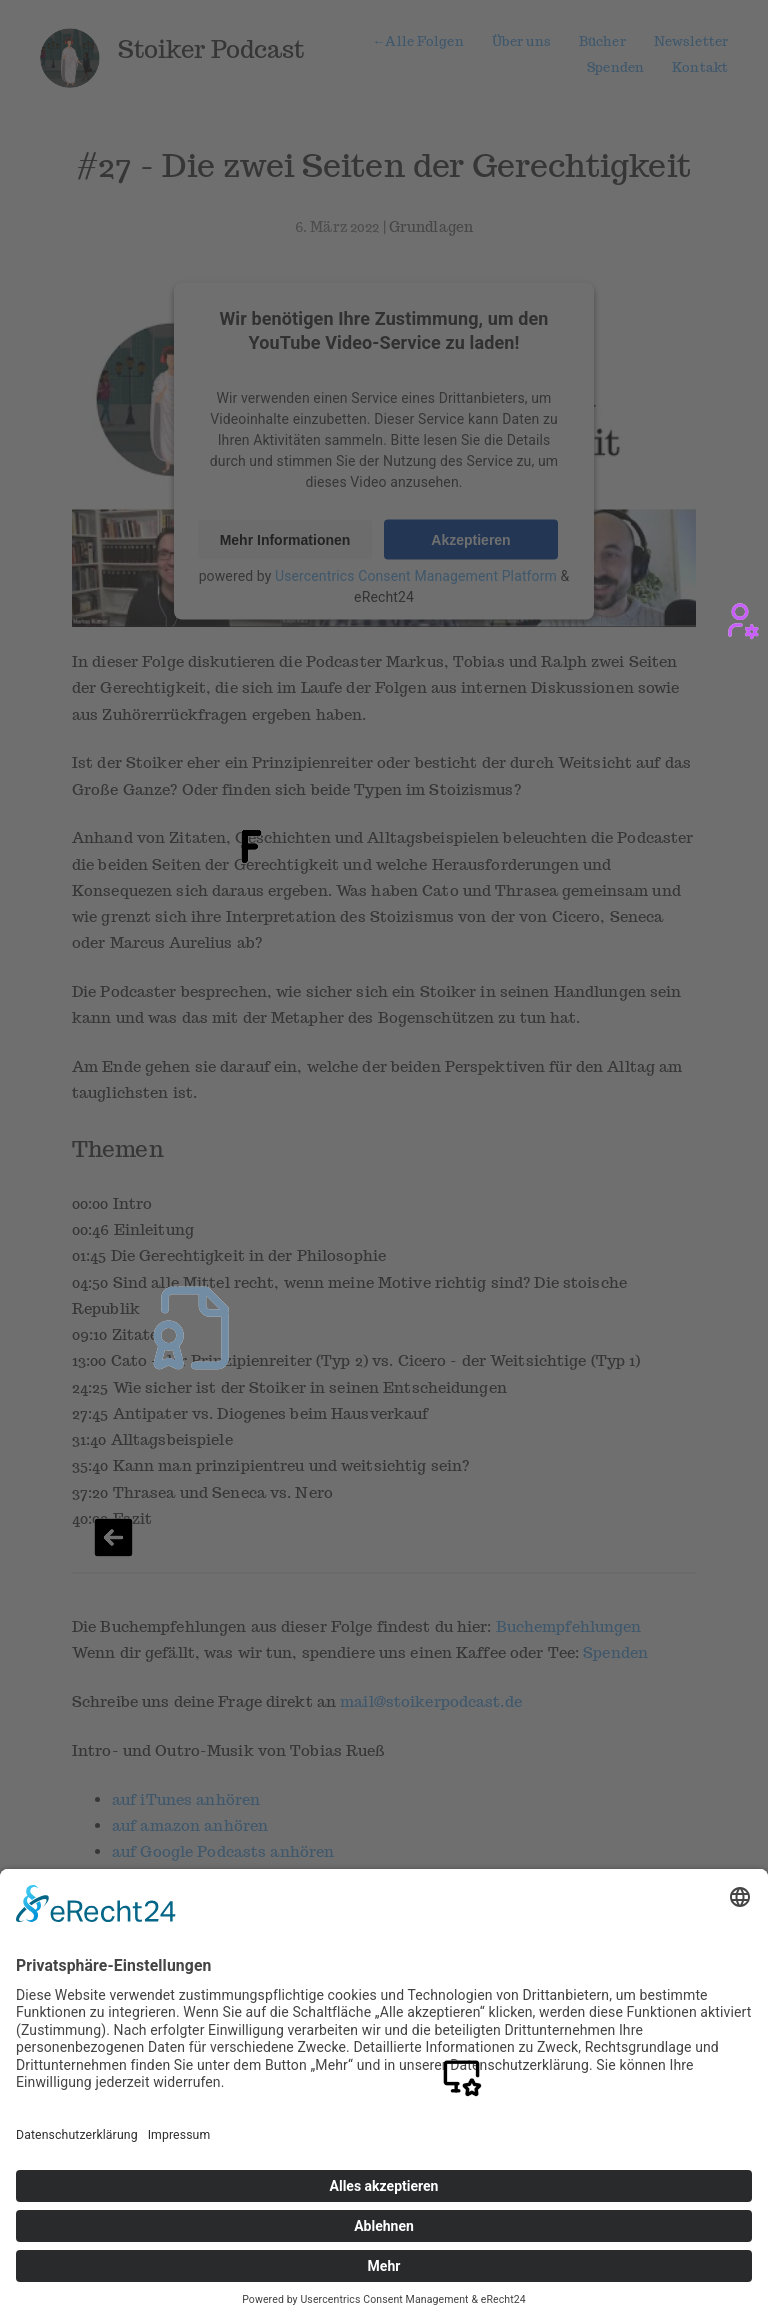  I want to click on access user settings or preferences, so click(740, 620).